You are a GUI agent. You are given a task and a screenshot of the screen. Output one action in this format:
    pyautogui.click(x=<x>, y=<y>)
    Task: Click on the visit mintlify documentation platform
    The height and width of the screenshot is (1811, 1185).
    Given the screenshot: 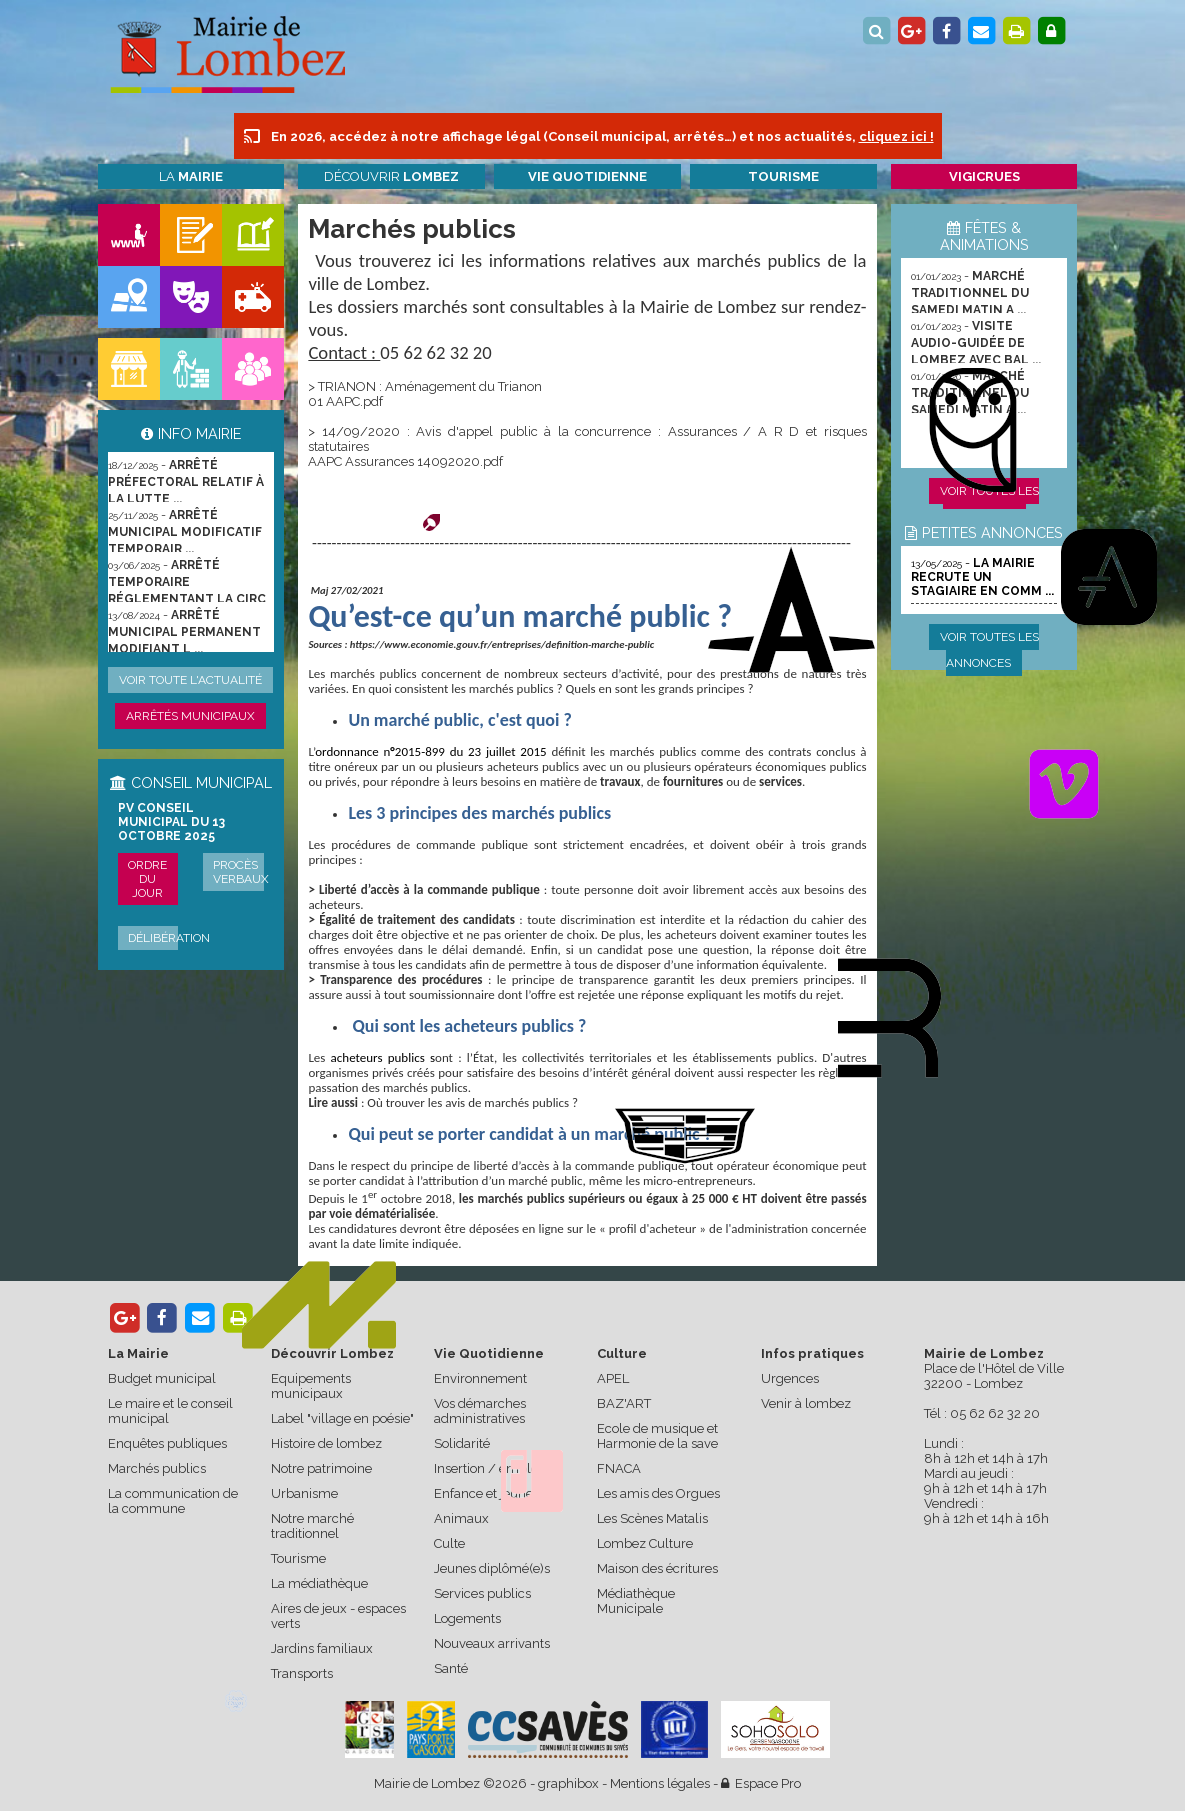 What is the action you would take?
    pyautogui.click(x=431, y=522)
    